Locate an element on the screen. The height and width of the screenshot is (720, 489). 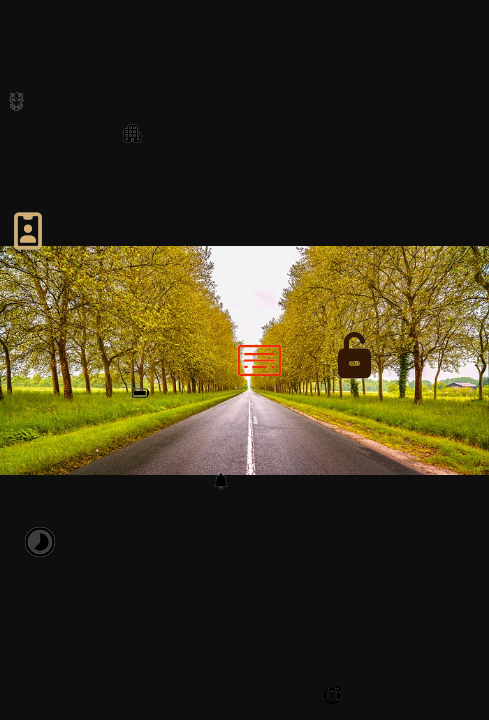
indicates full battery charge is located at coordinates (140, 392).